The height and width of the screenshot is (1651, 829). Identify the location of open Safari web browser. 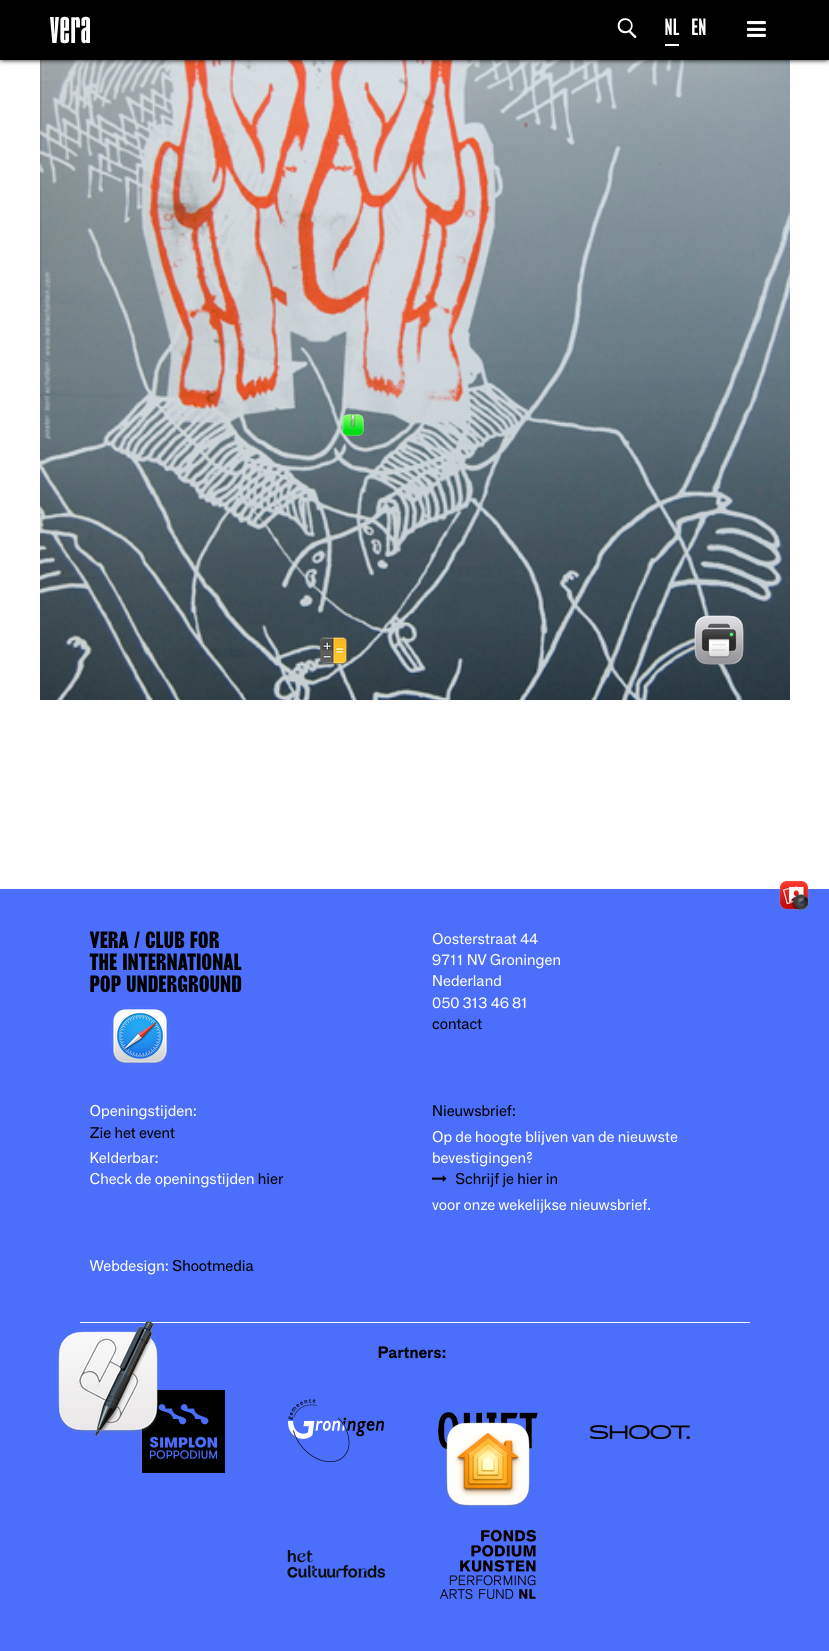
(140, 1036).